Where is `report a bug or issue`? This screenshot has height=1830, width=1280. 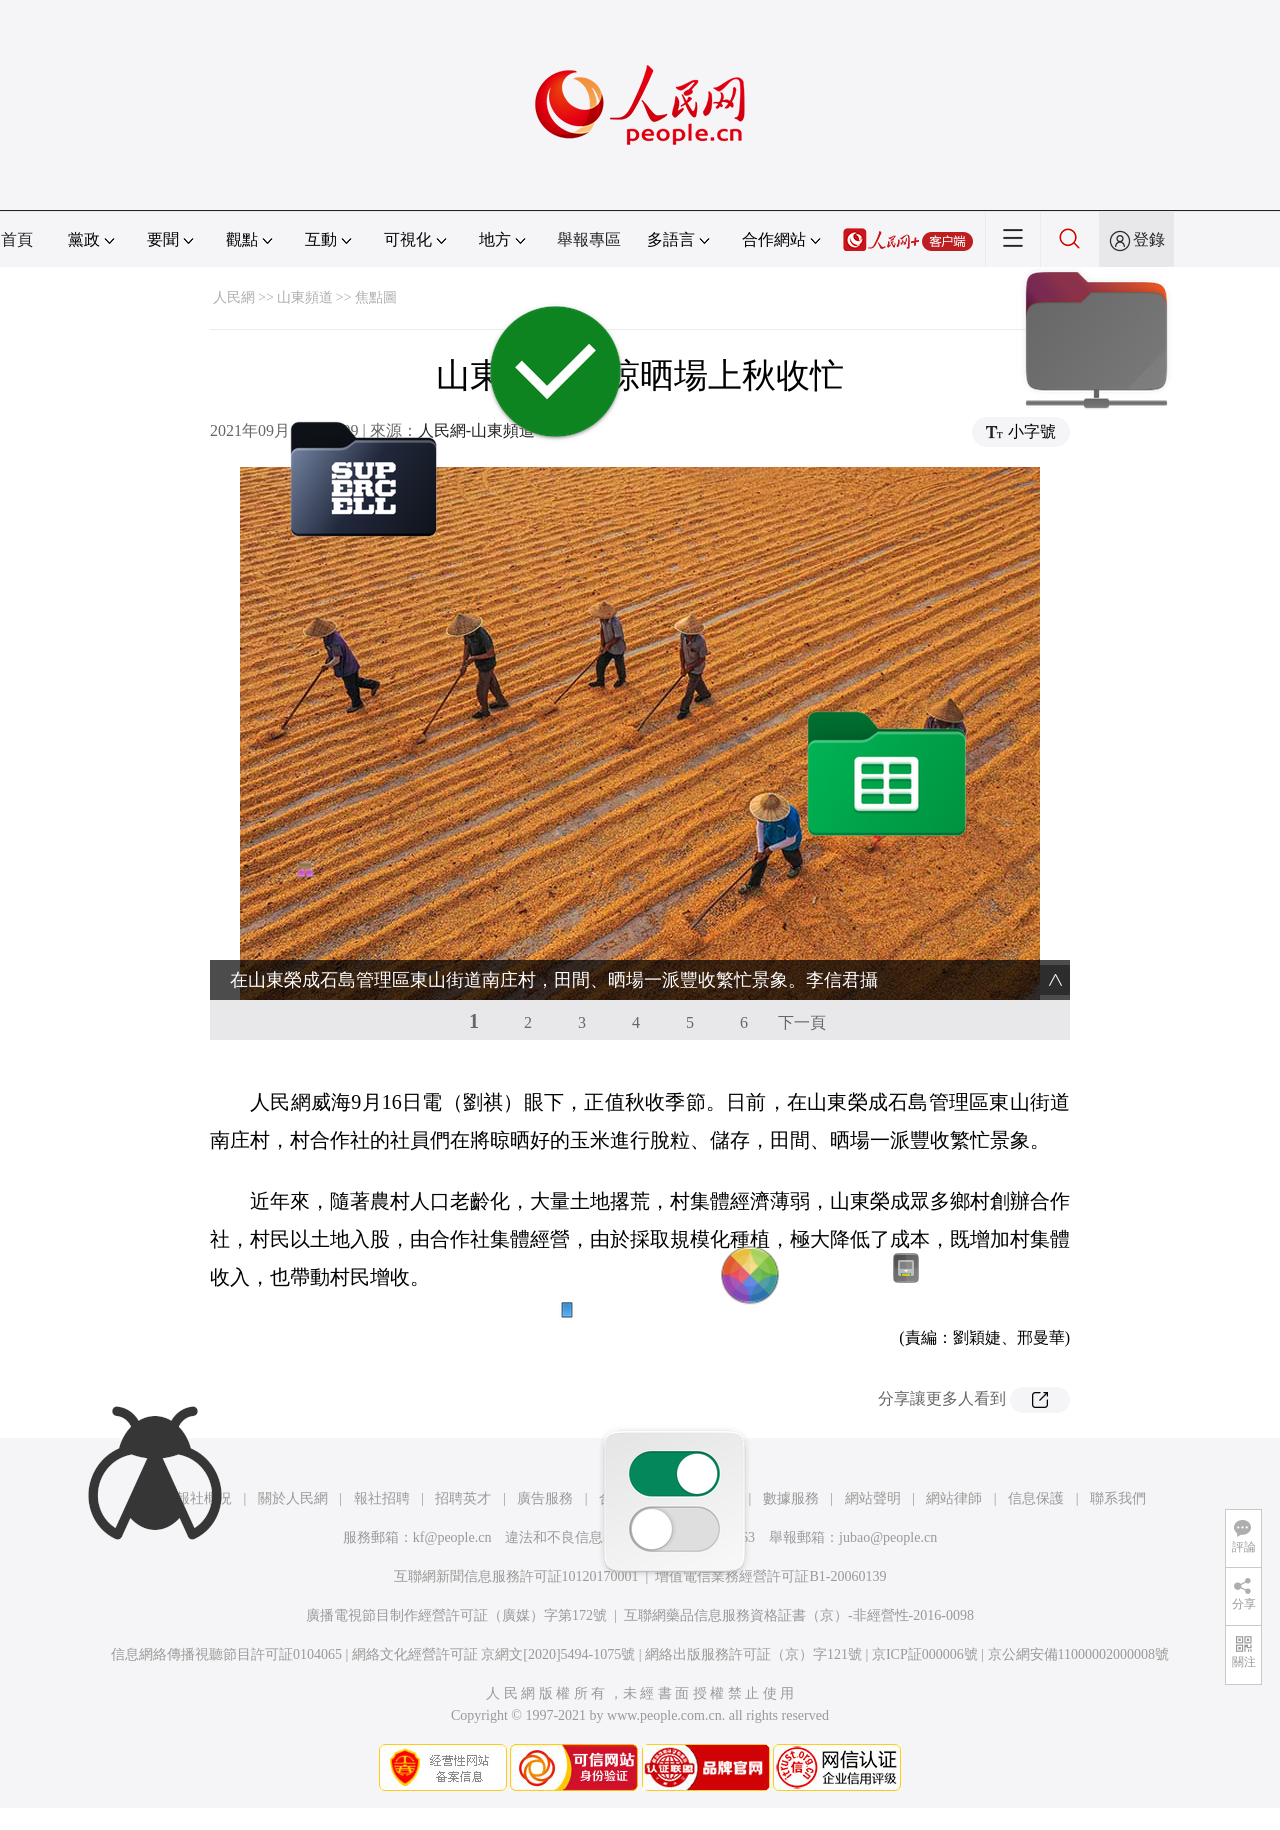
report a bug or issue is located at coordinates (155, 1473).